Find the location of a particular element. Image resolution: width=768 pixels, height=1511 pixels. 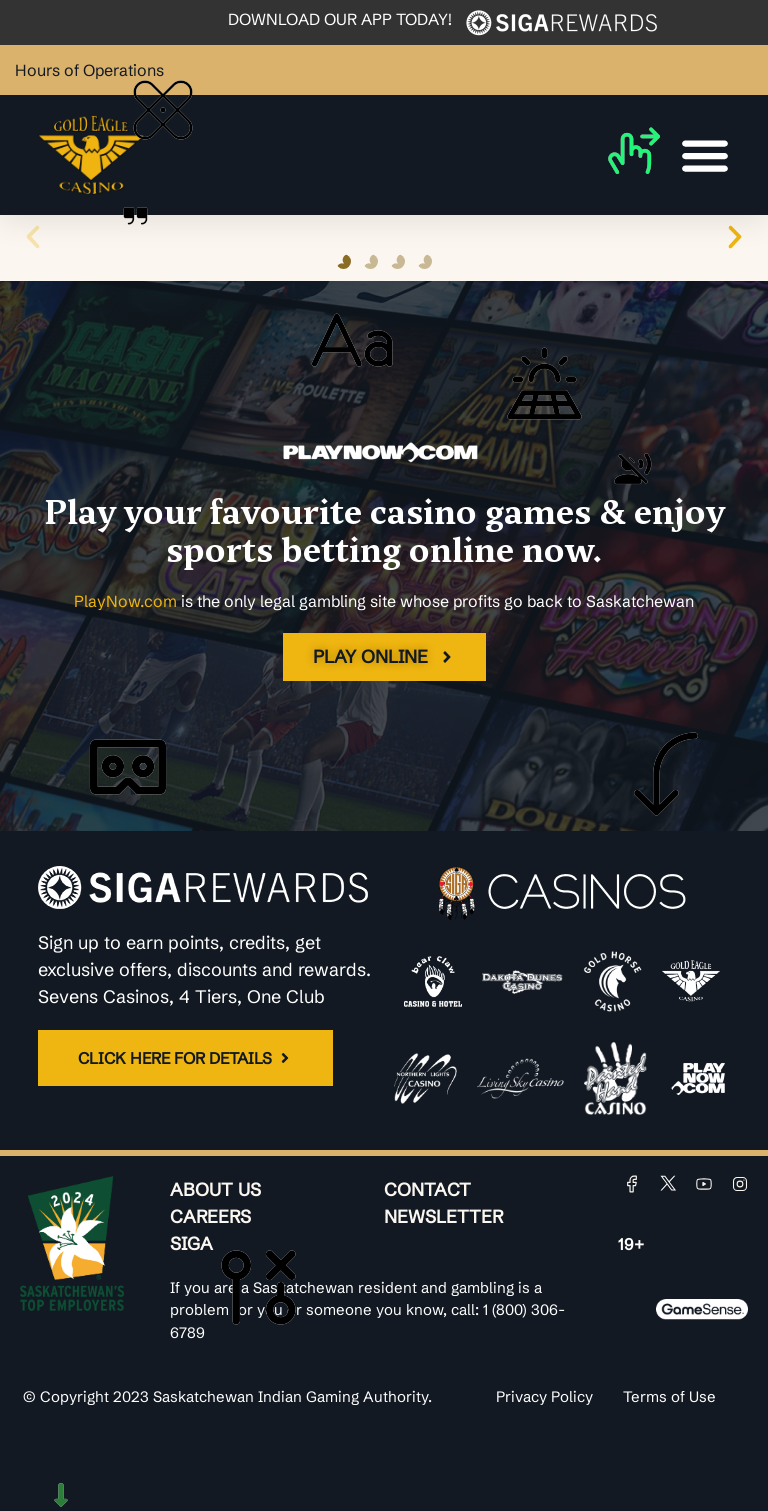

access first aid or medical help resources is located at coordinates (163, 110).